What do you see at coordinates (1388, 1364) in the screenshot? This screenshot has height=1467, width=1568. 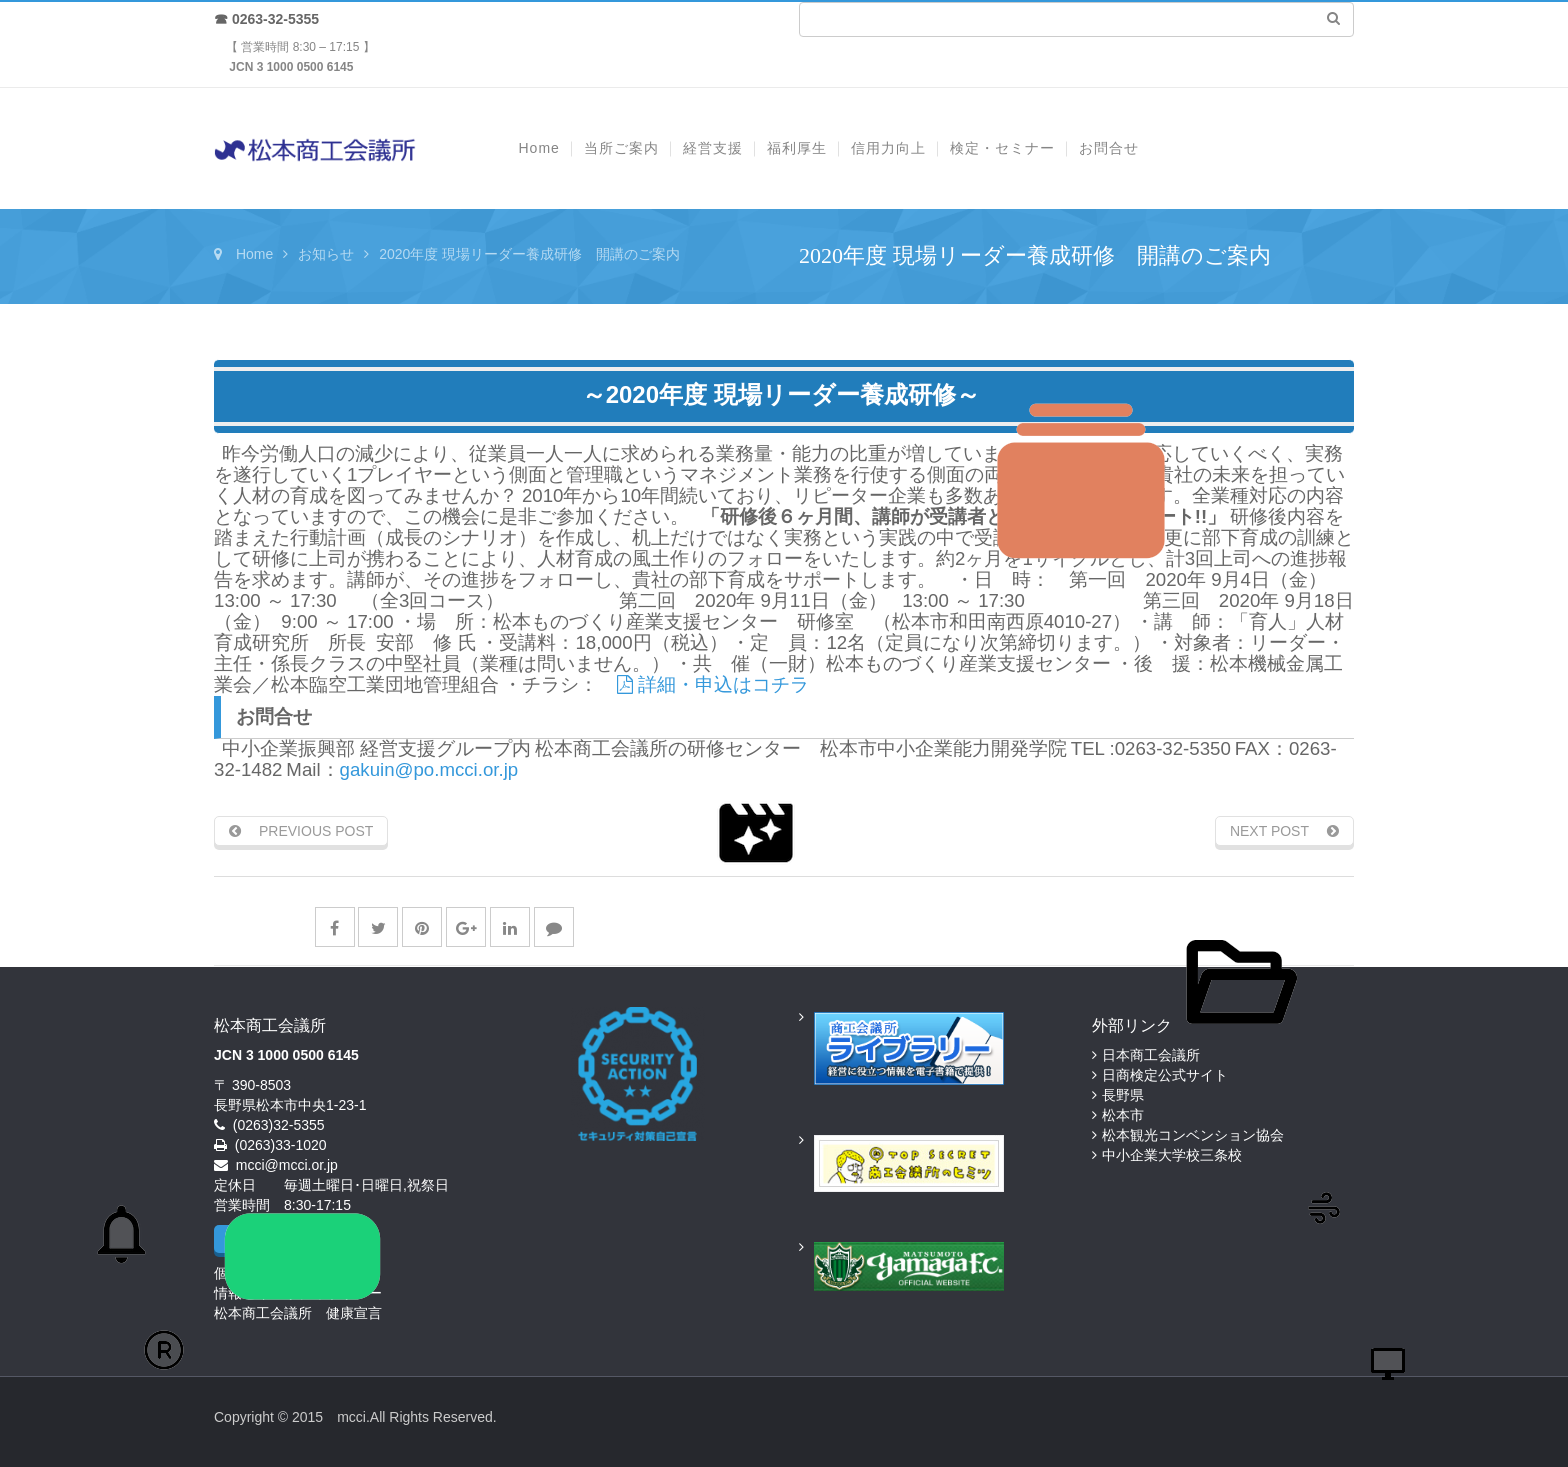 I see `switch to desktop view` at bounding box center [1388, 1364].